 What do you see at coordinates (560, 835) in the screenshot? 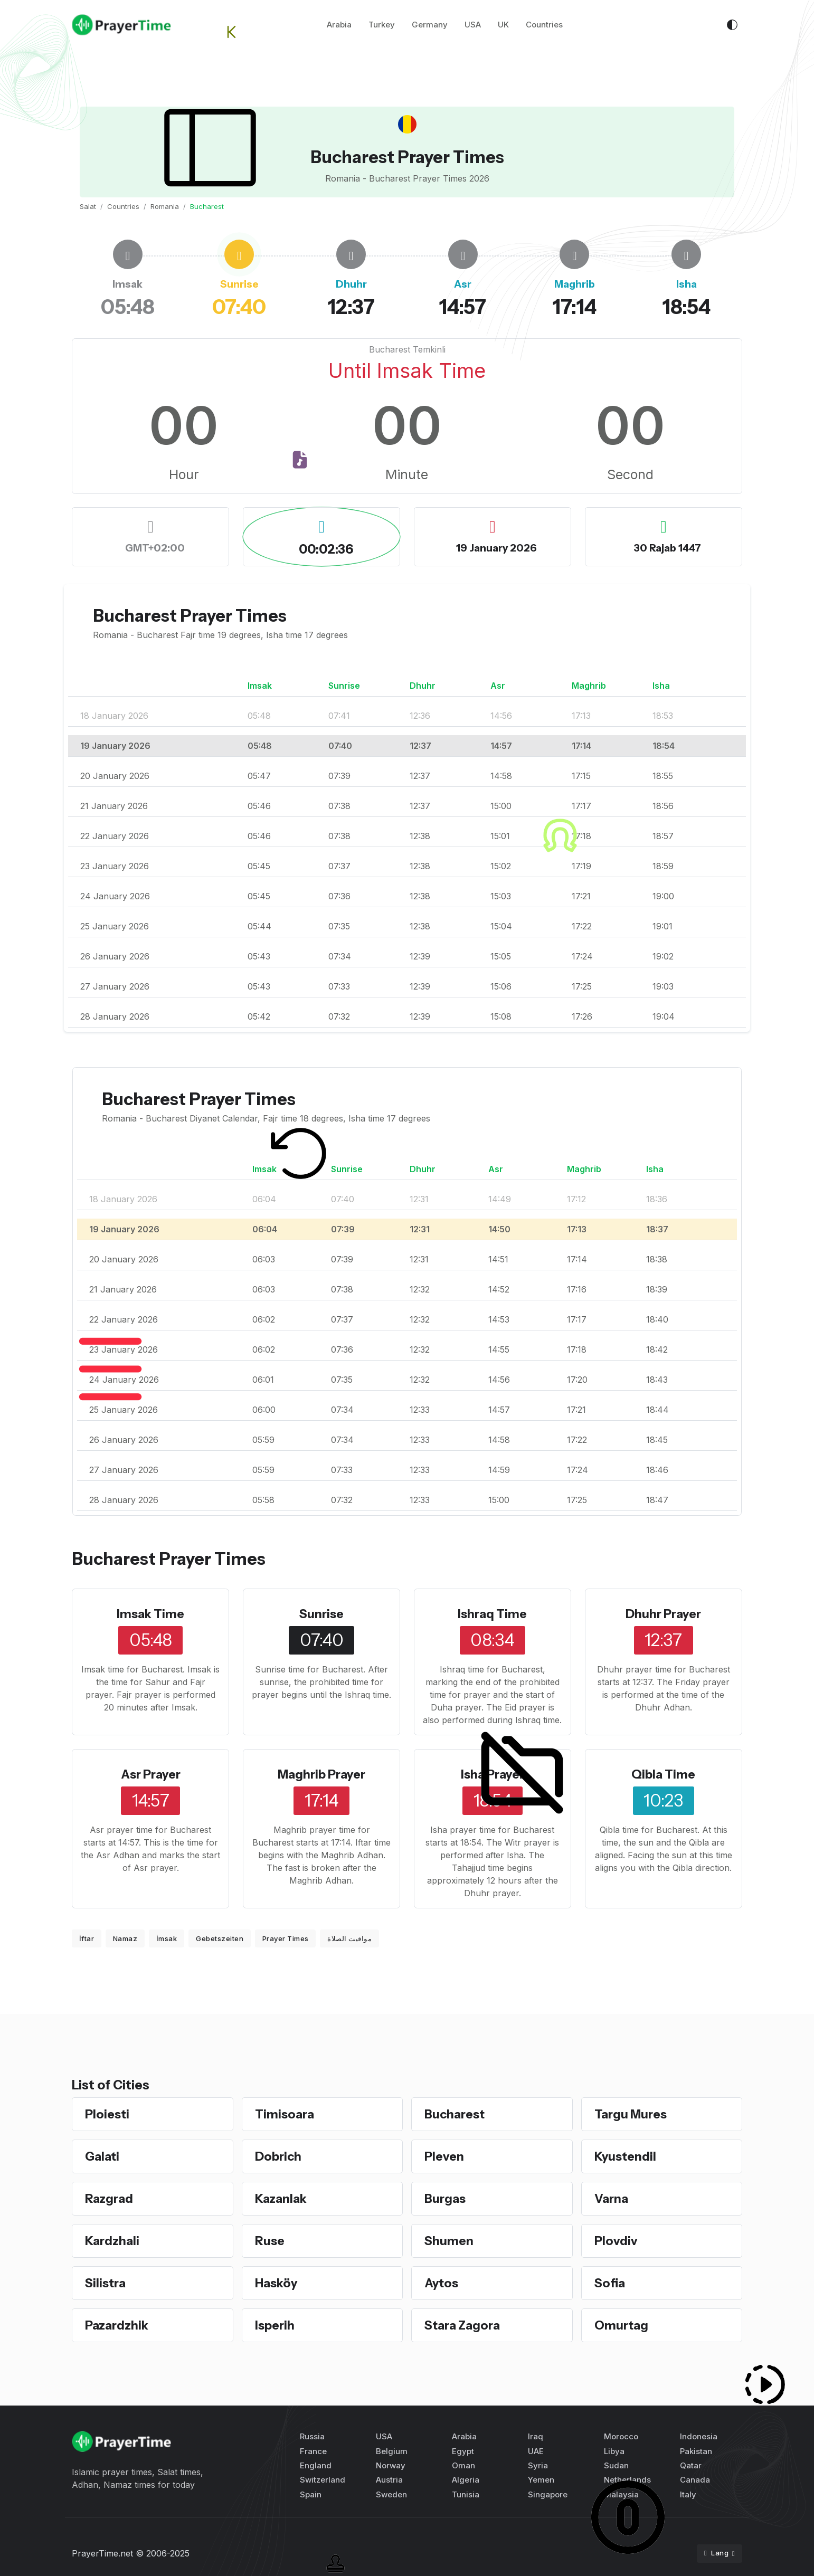
I see `access horse riding or equestrian features` at bounding box center [560, 835].